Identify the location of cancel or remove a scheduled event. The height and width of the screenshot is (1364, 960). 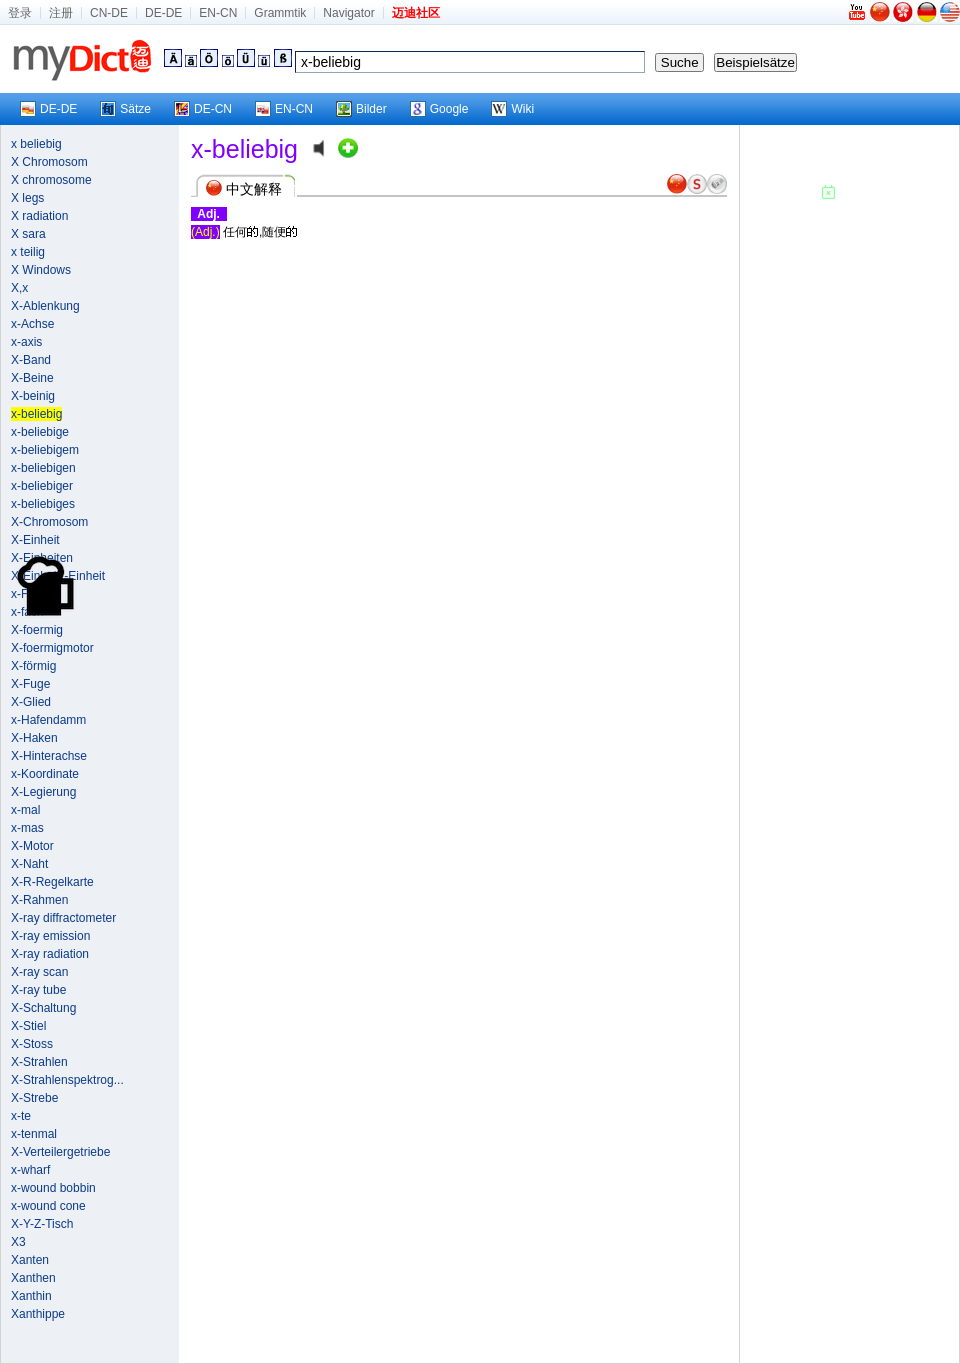
(828, 192).